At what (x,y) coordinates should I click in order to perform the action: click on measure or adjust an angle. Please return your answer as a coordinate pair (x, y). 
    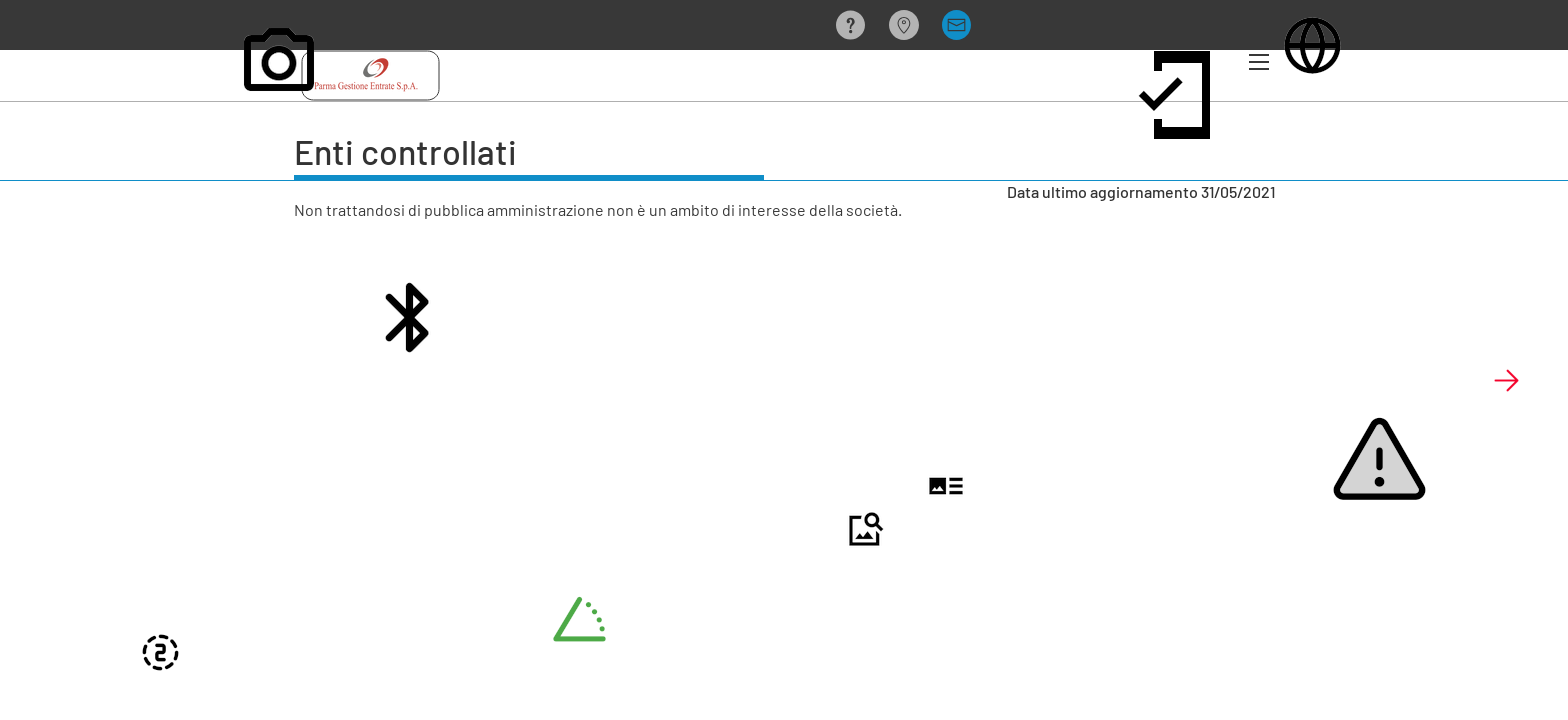
    Looking at the image, I should click on (579, 620).